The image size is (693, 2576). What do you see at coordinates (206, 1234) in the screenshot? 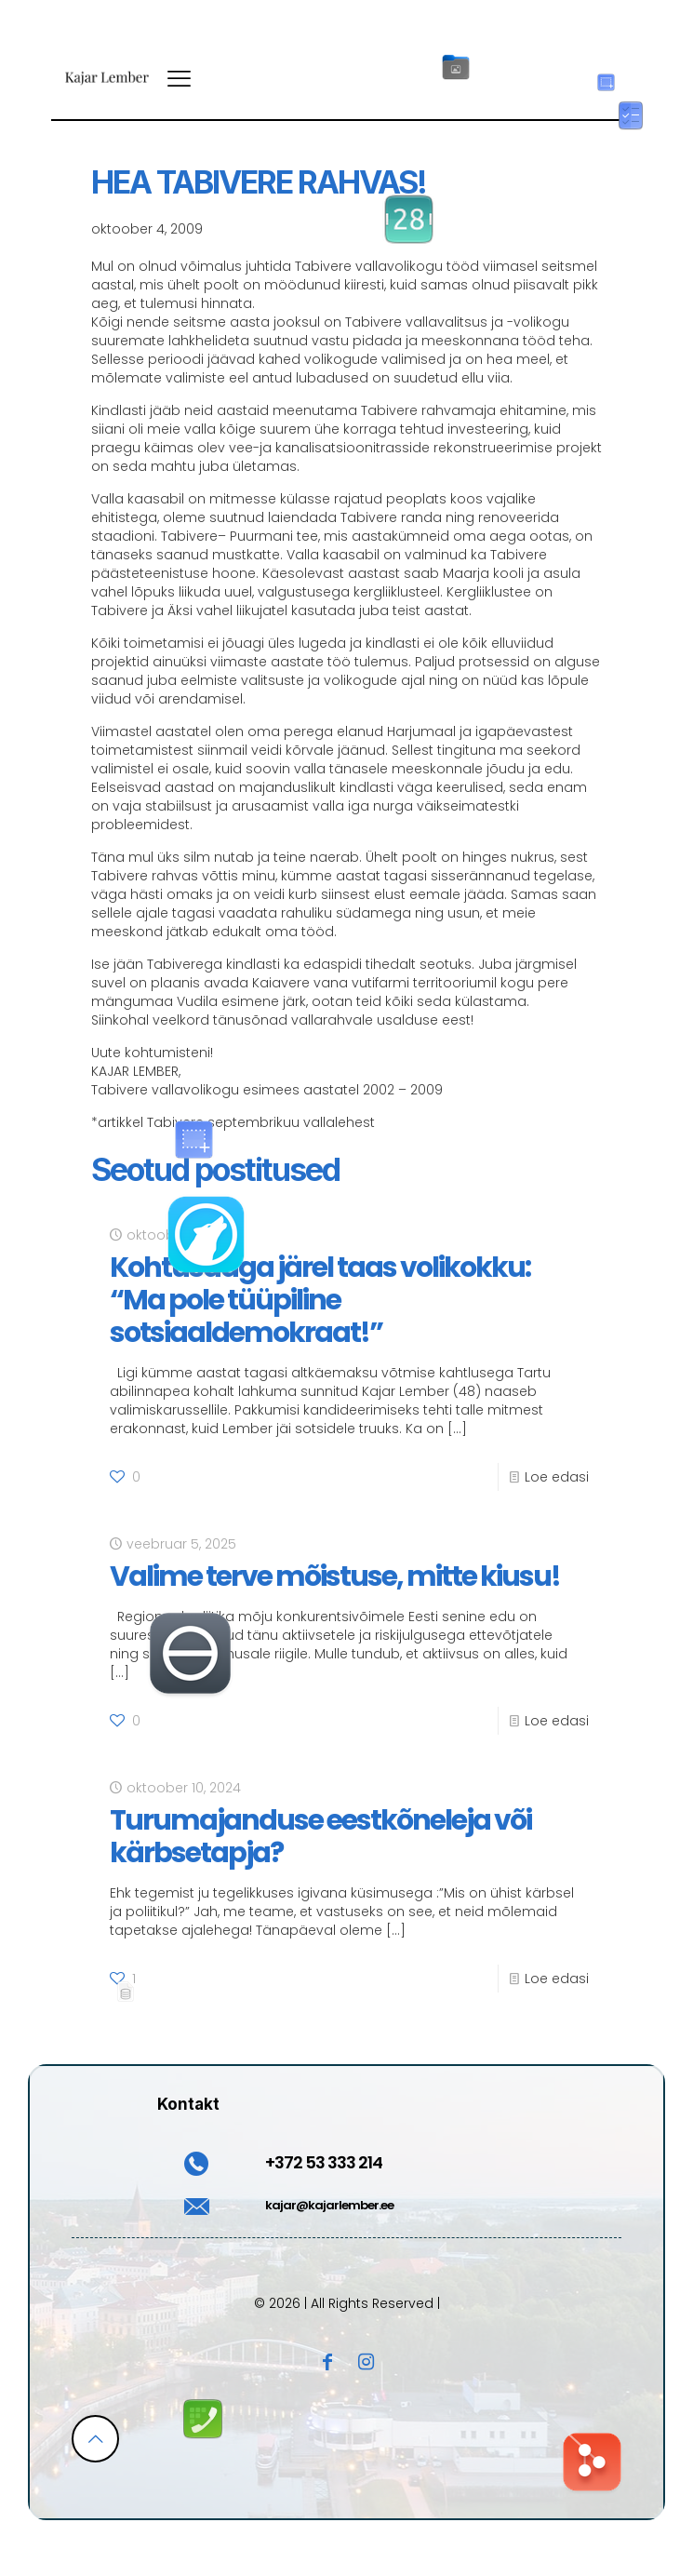
I see `open librewolf browser` at bounding box center [206, 1234].